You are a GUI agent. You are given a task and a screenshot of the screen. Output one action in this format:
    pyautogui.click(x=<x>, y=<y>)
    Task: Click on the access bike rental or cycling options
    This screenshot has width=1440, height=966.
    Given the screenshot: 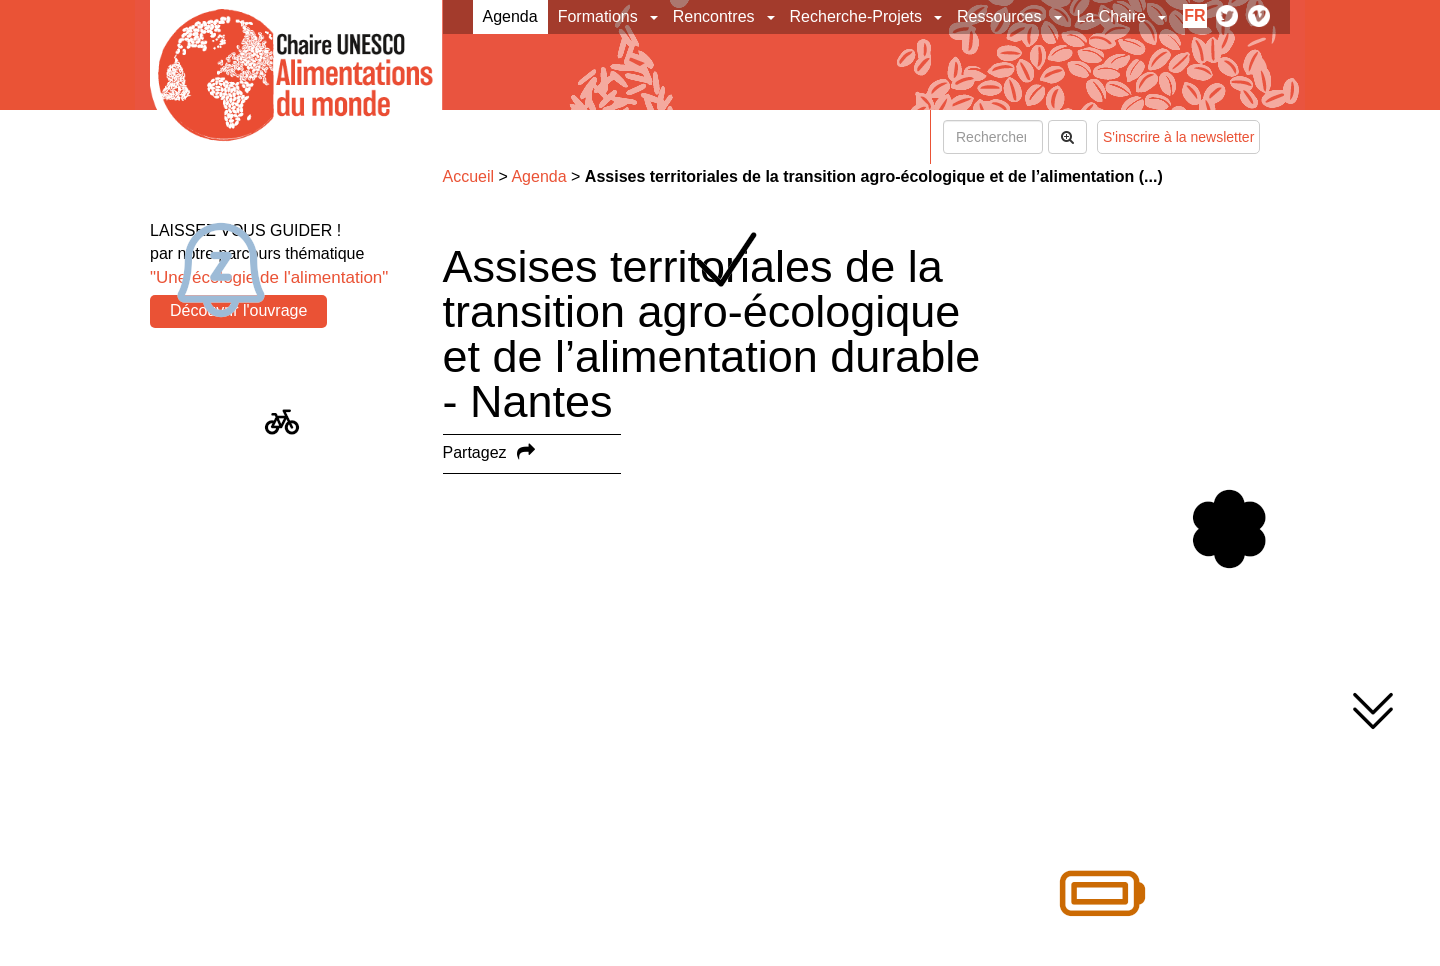 What is the action you would take?
    pyautogui.click(x=282, y=422)
    